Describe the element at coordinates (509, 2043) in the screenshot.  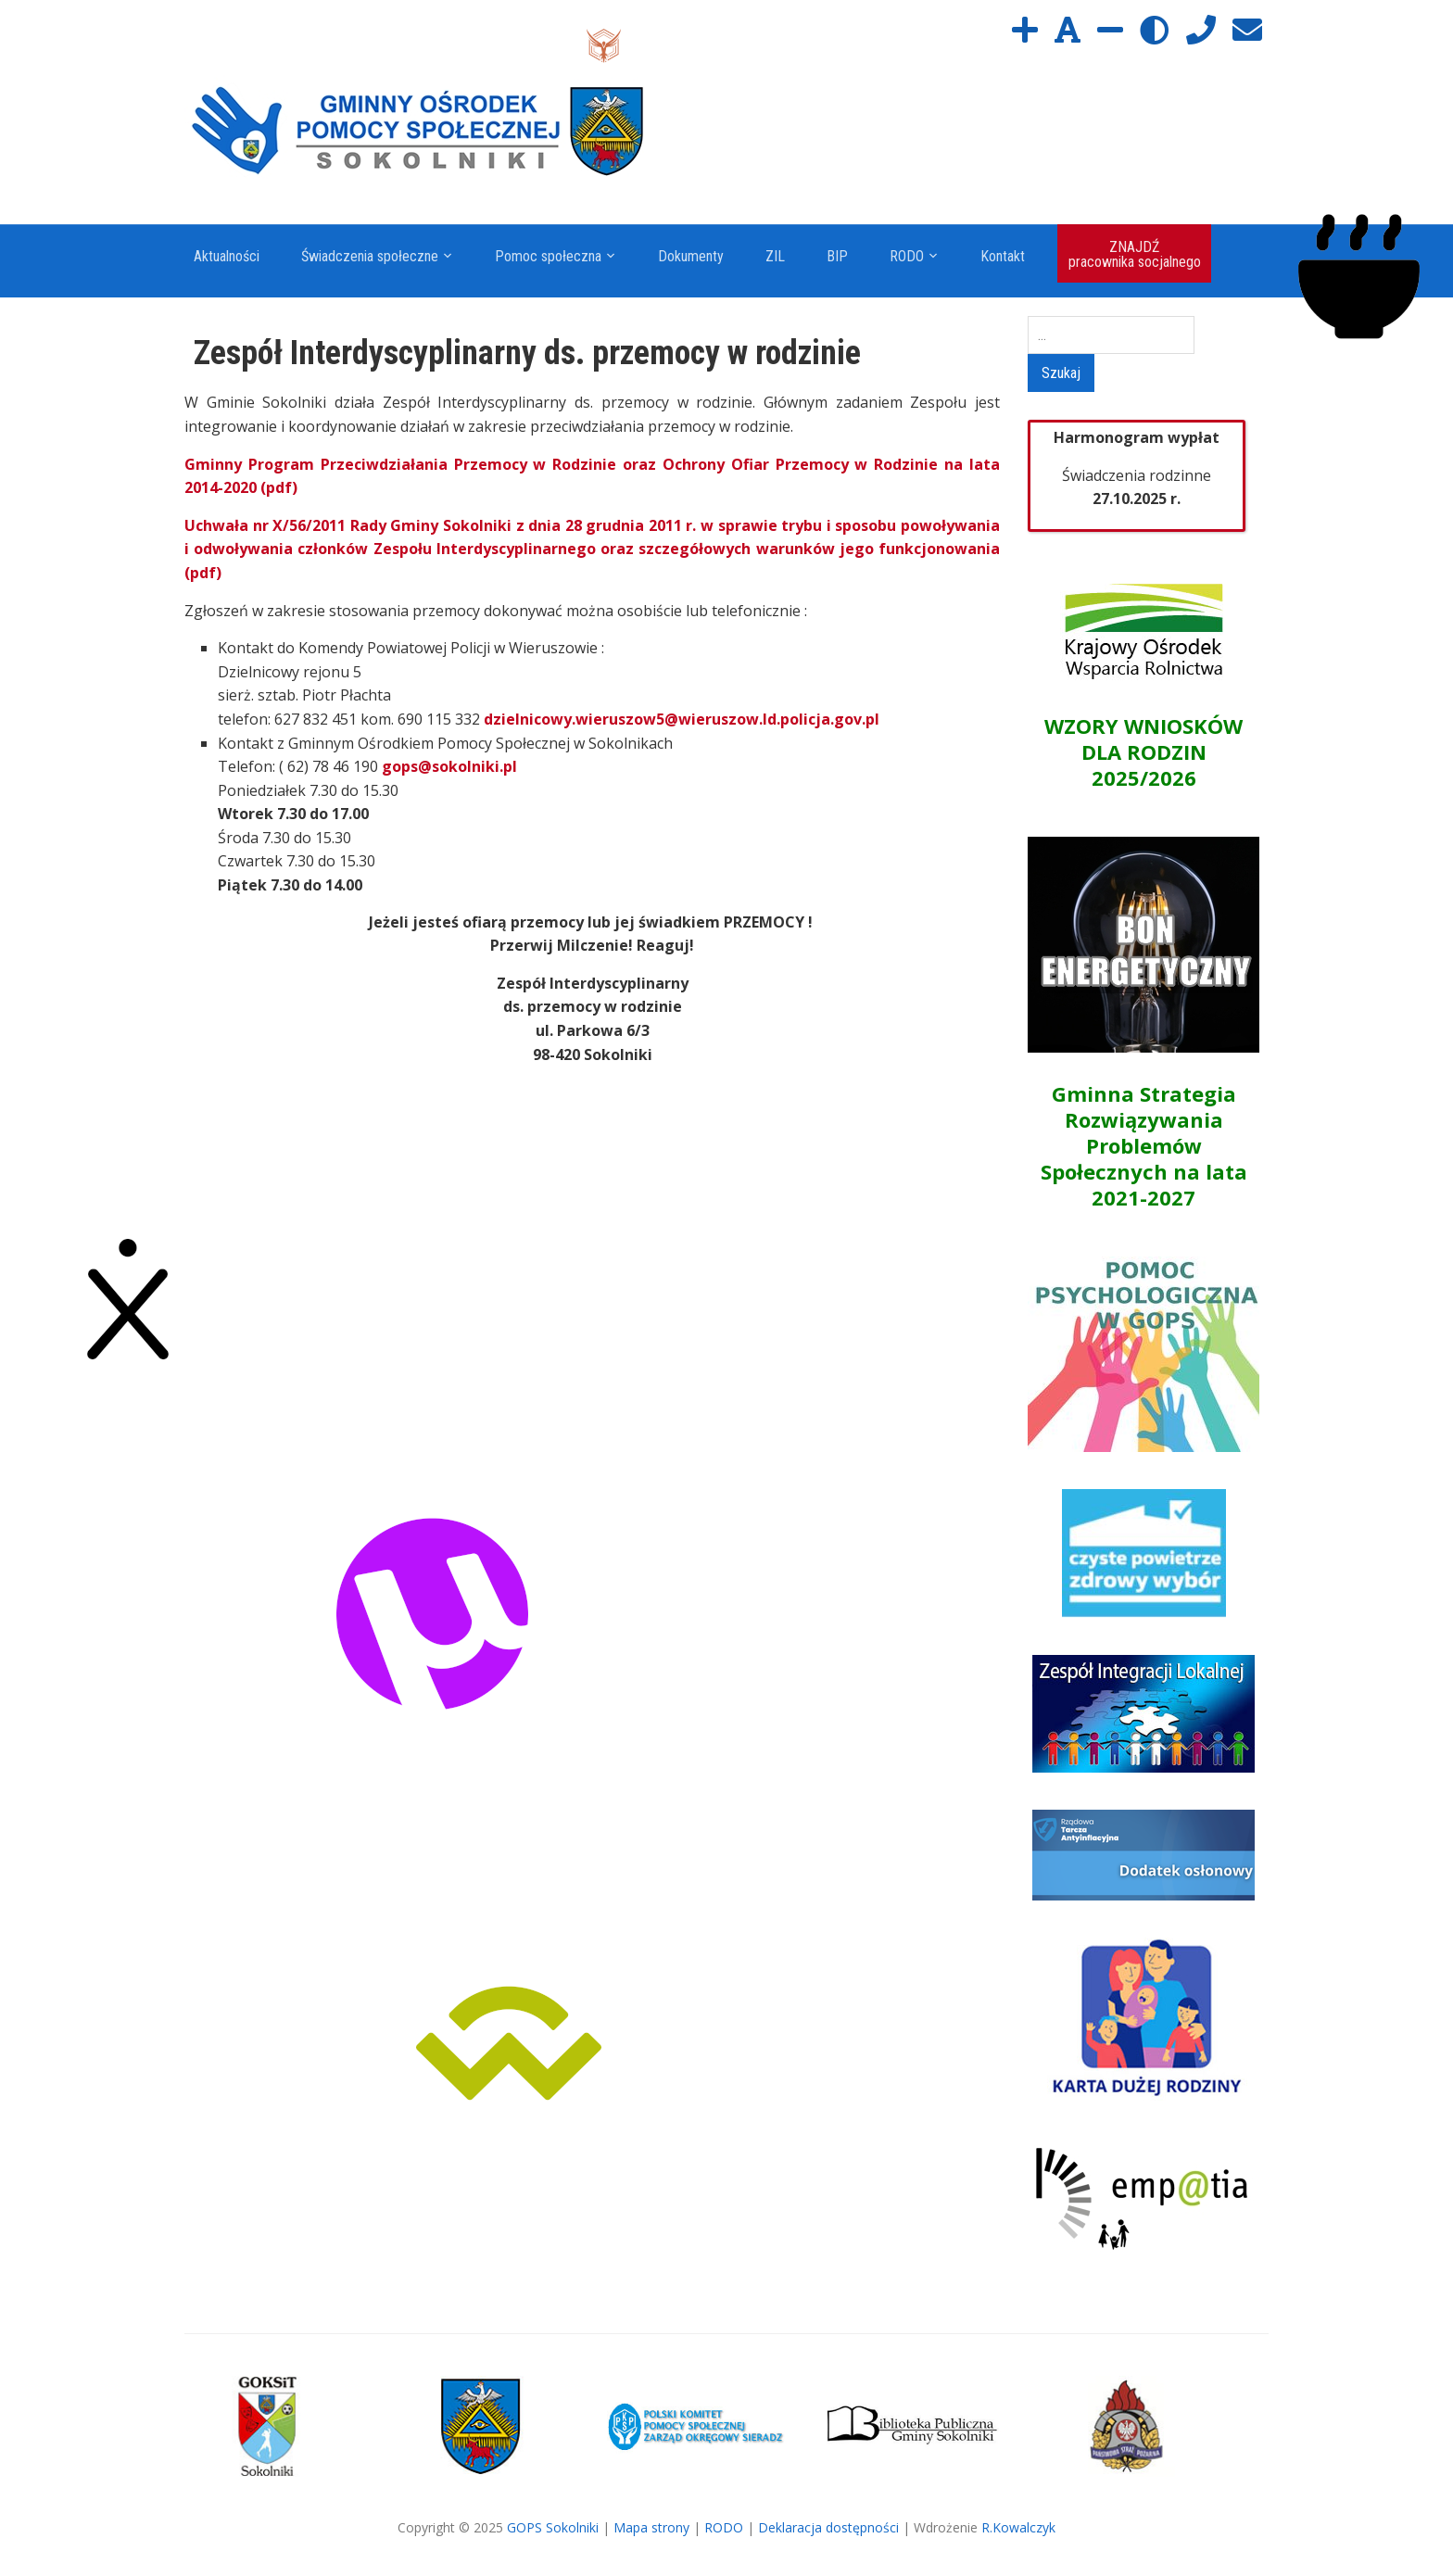
I see `connect your crypto wallet via WalletConnect` at that location.